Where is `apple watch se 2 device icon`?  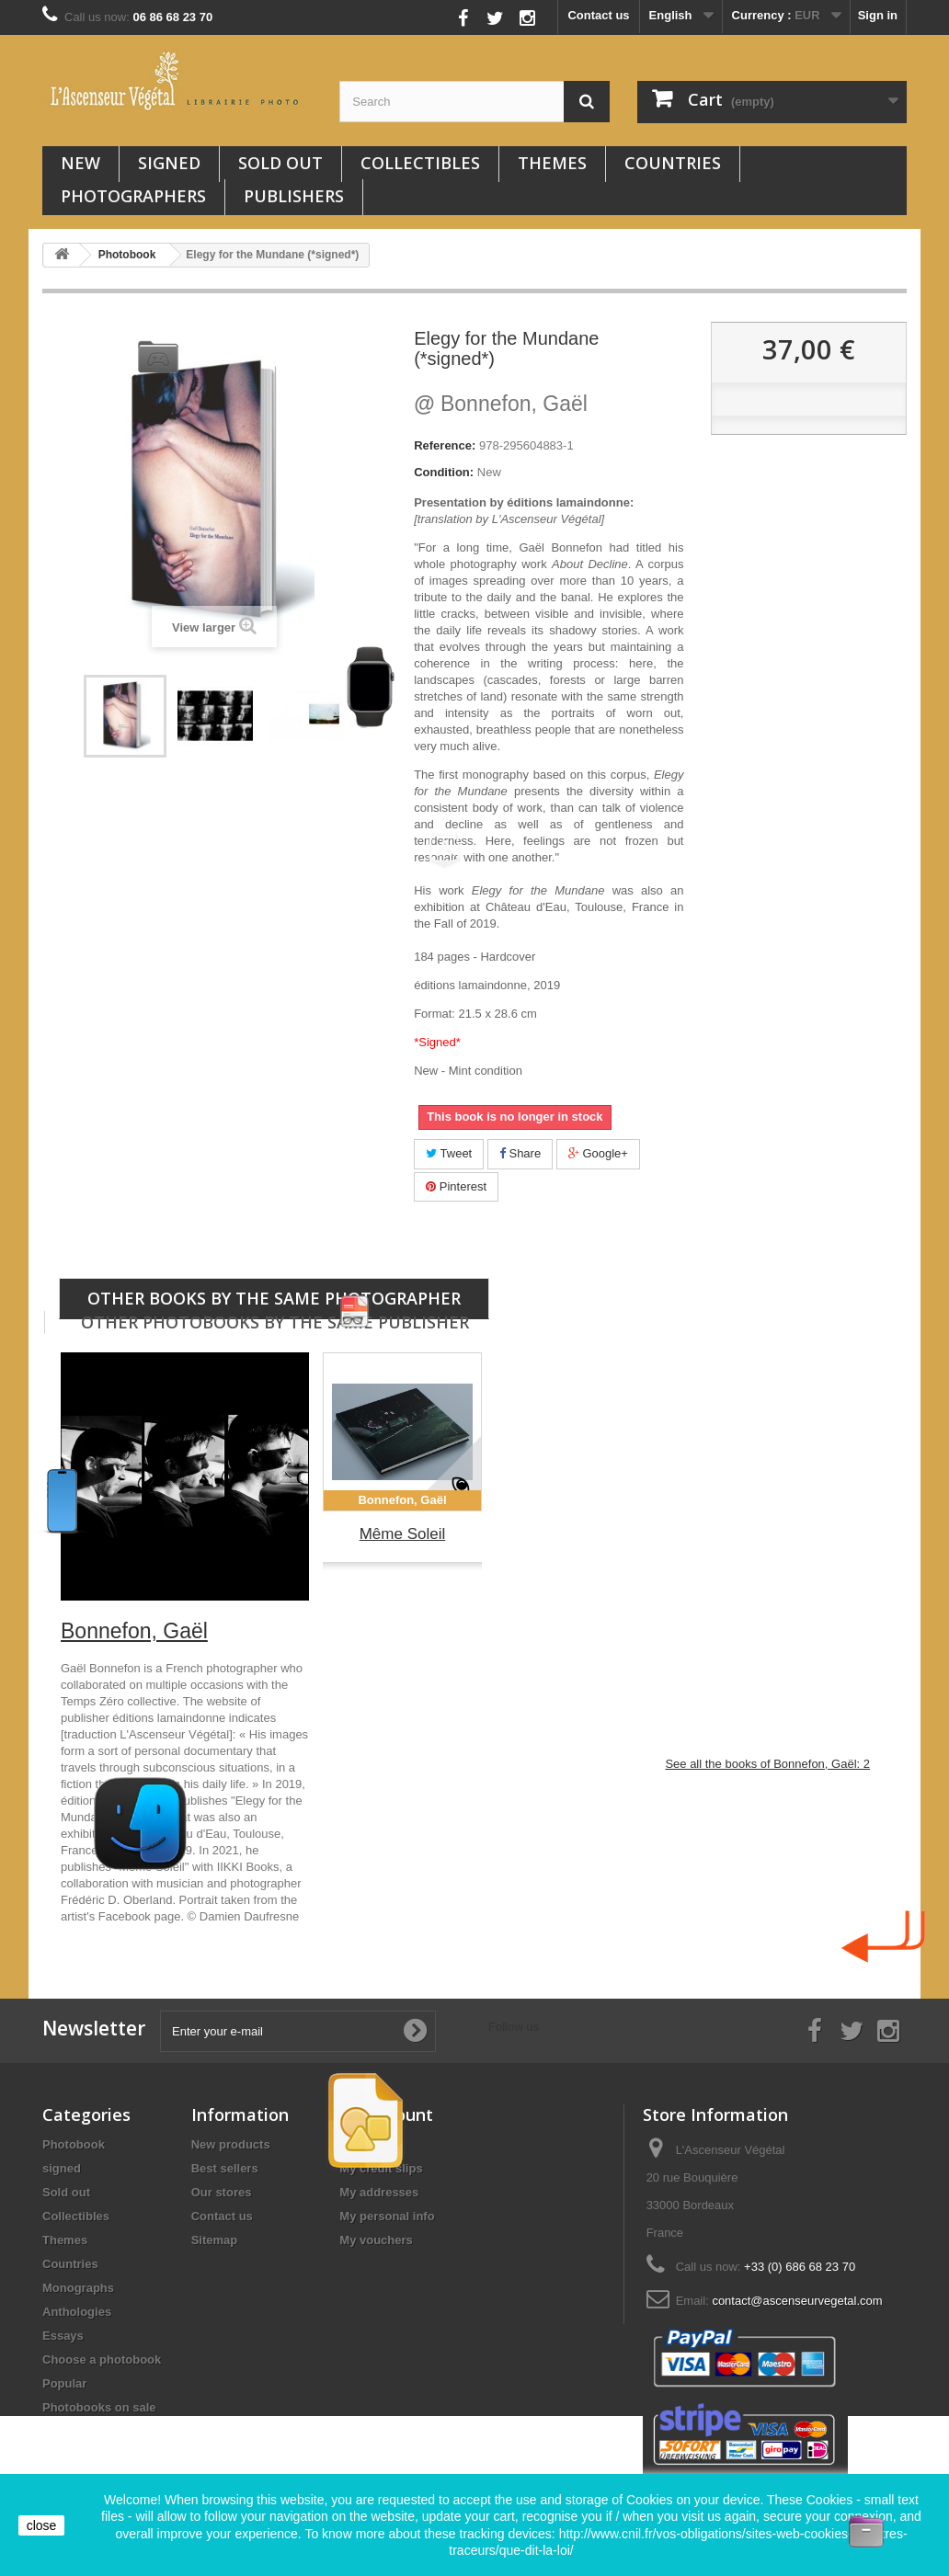
apple watch se 2 device icon is located at coordinates (370, 687).